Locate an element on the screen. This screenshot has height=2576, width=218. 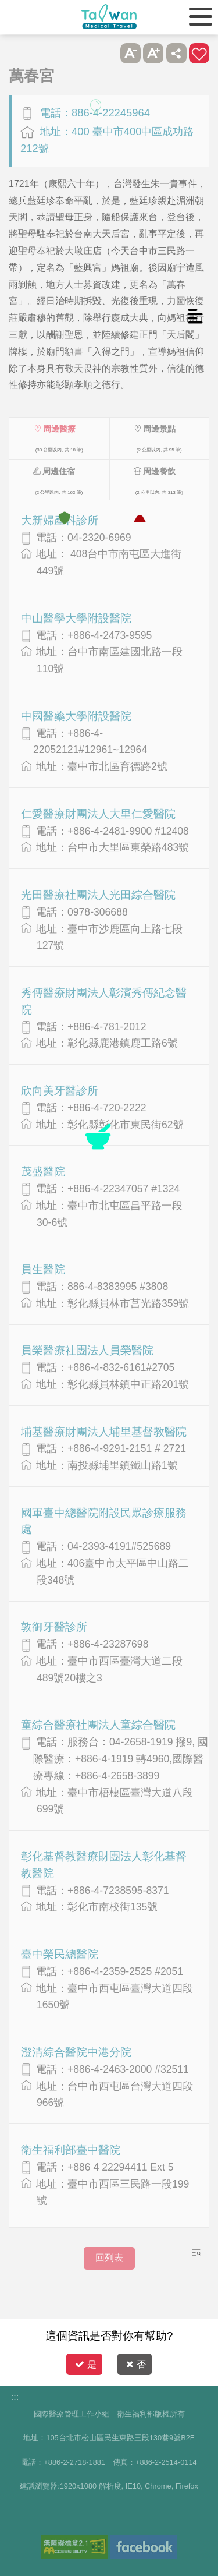
empty placeholder icon for spacing or alignment is located at coordinates (201, 1212).